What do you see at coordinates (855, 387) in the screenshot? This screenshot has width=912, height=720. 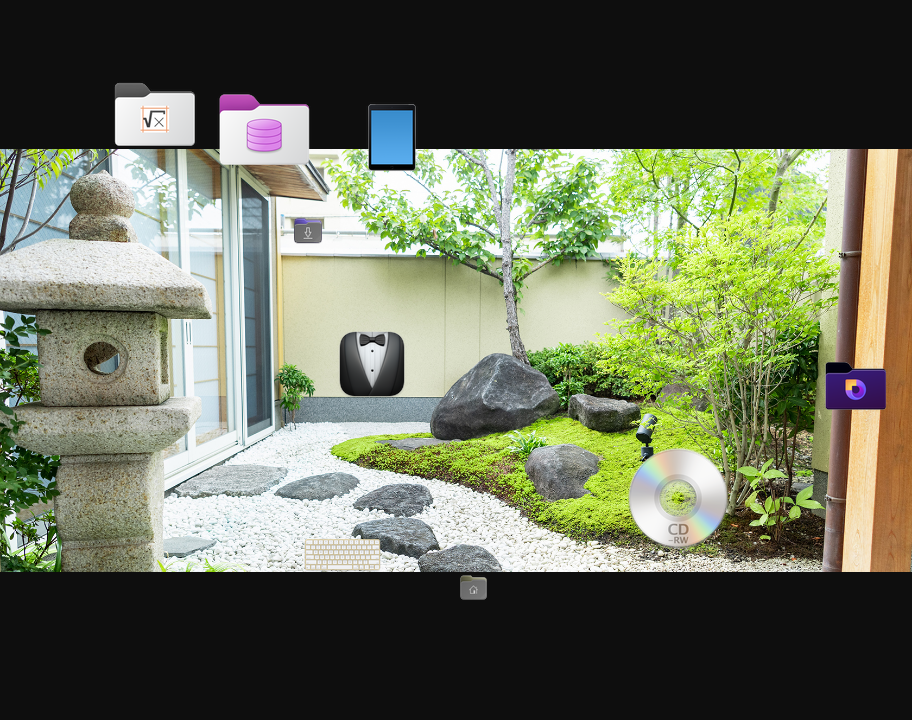 I see `open wondershare pixstudio project folder` at bounding box center [855, 387].